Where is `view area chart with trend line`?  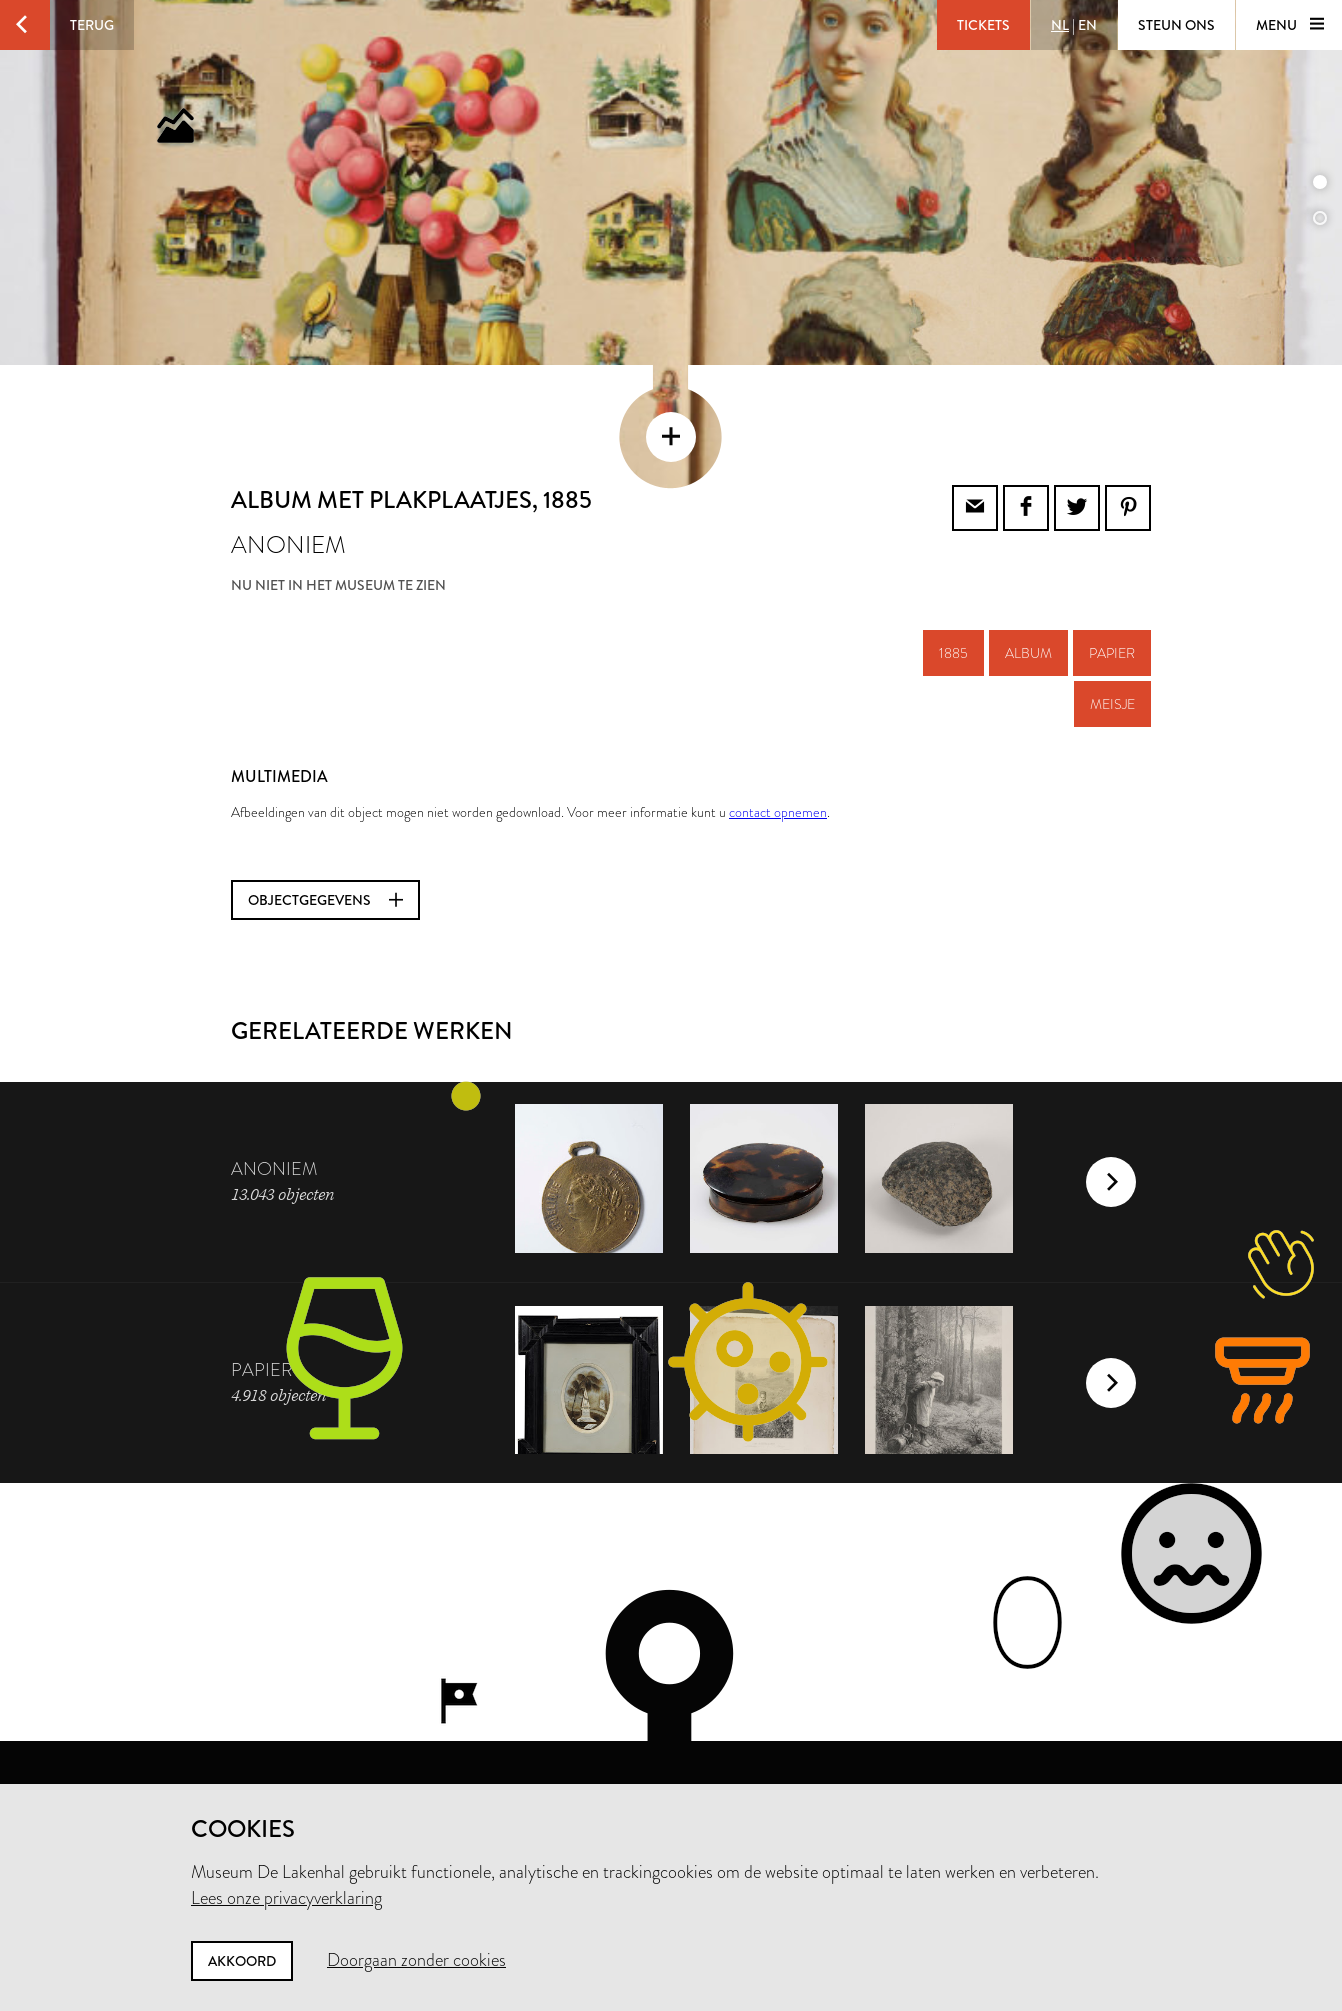 view area chart with trend line is located at coordinates (175, 126).